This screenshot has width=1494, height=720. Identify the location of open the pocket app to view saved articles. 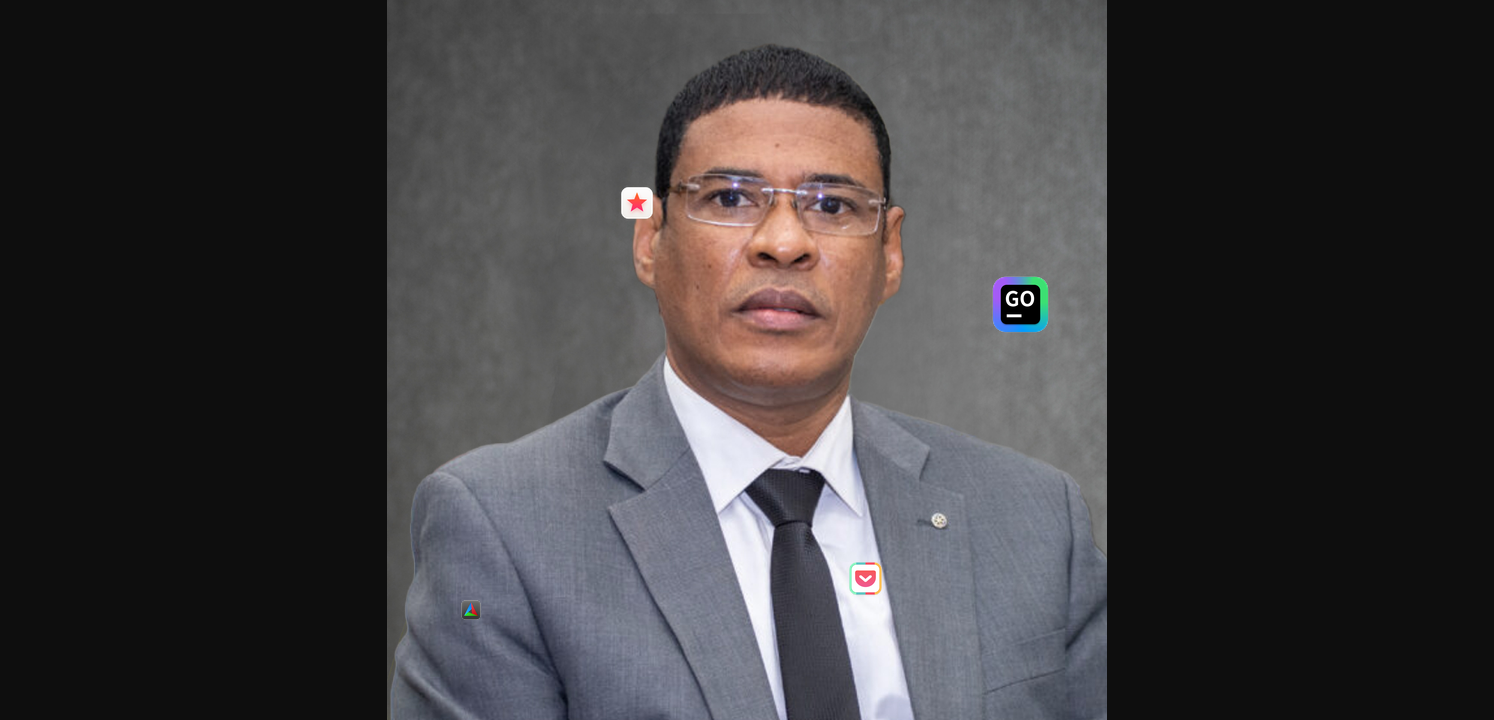
(865, 578).